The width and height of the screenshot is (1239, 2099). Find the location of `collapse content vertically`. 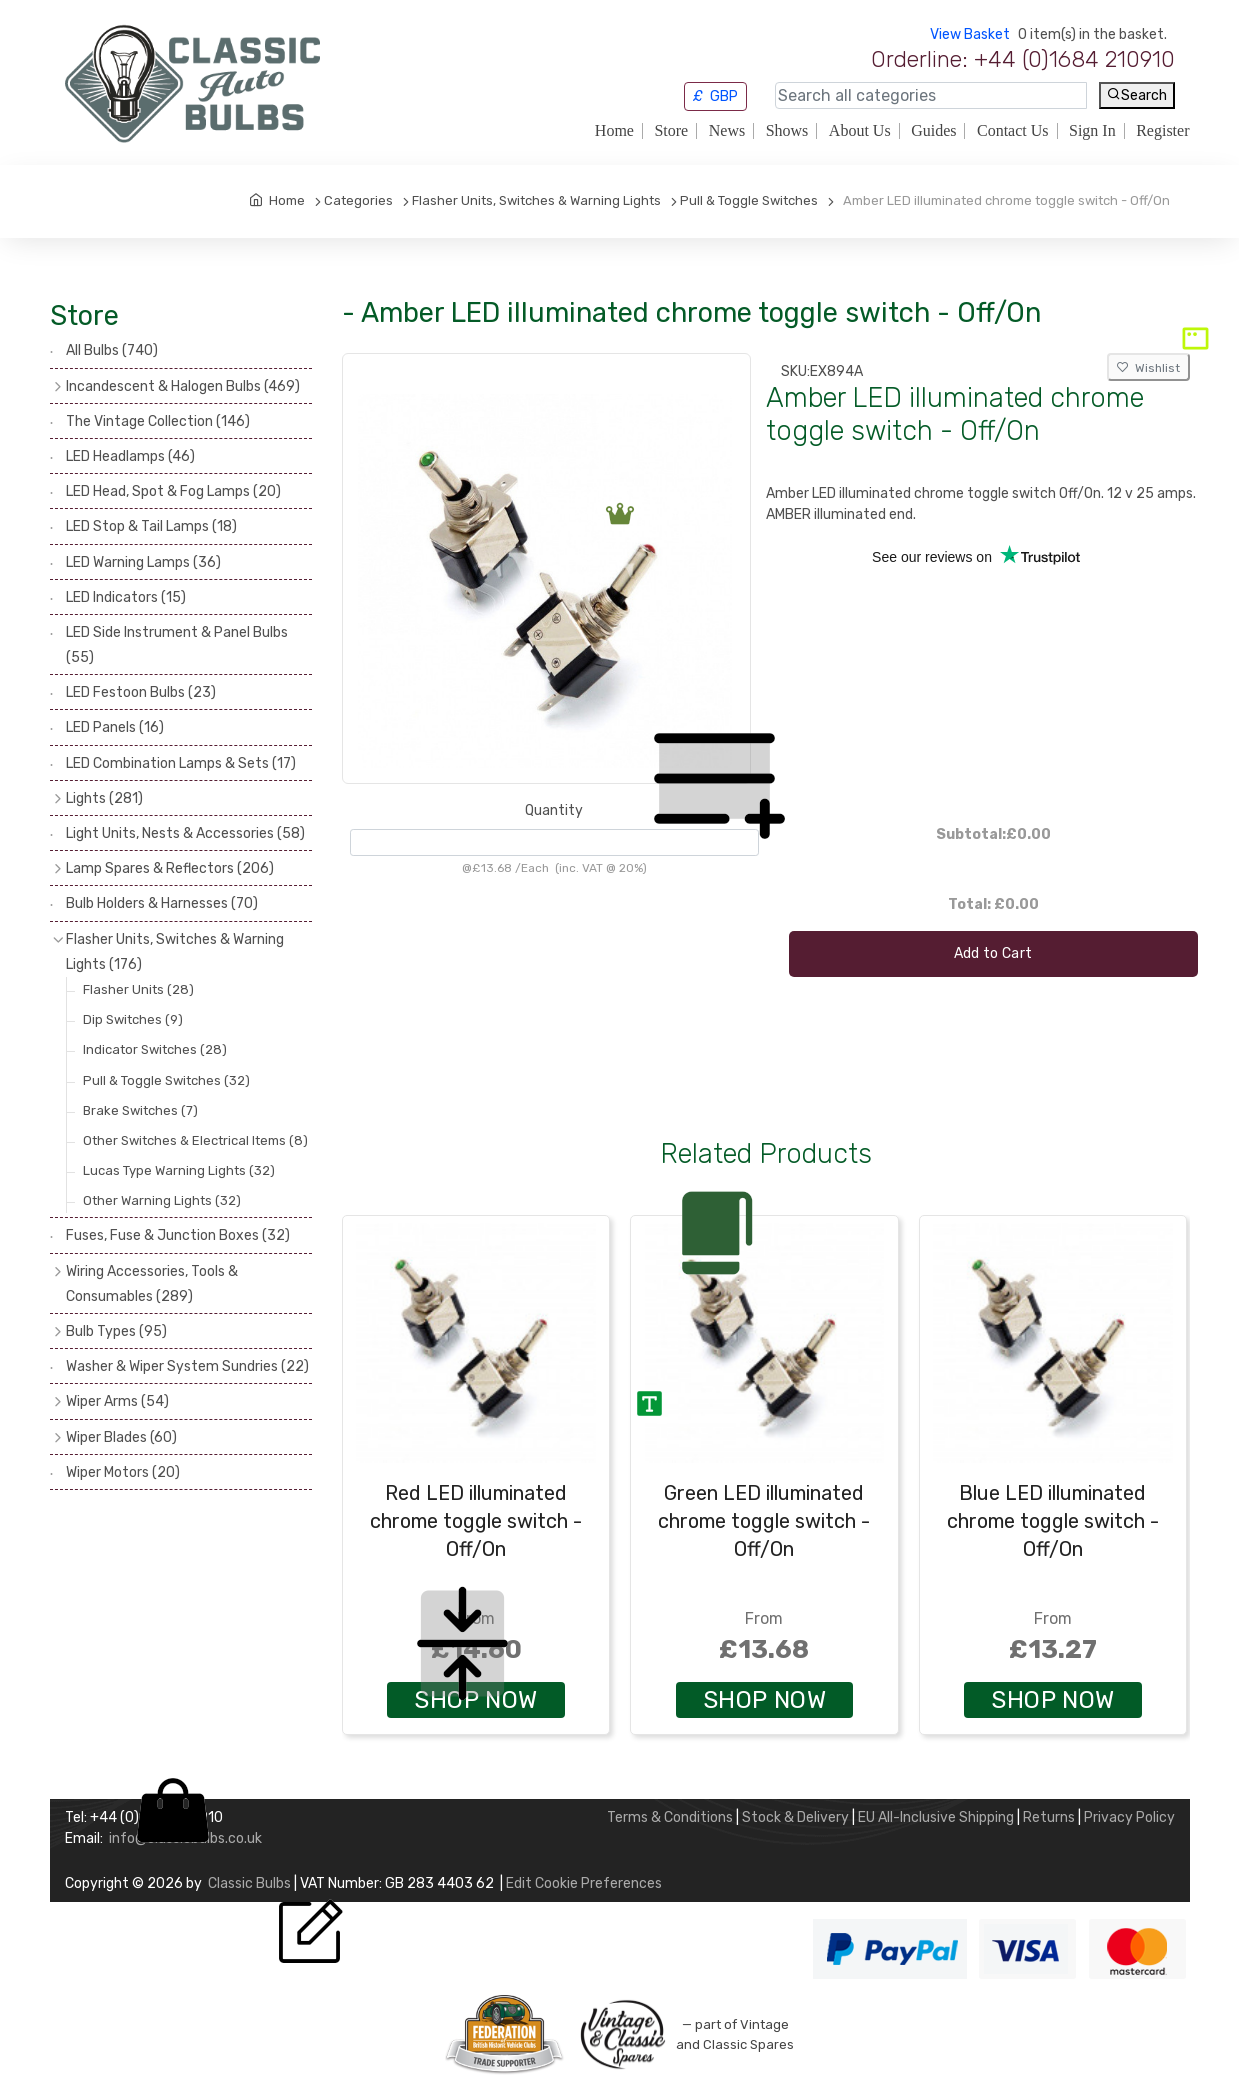

collapse content vertically is located at coordinates (462, 1643).